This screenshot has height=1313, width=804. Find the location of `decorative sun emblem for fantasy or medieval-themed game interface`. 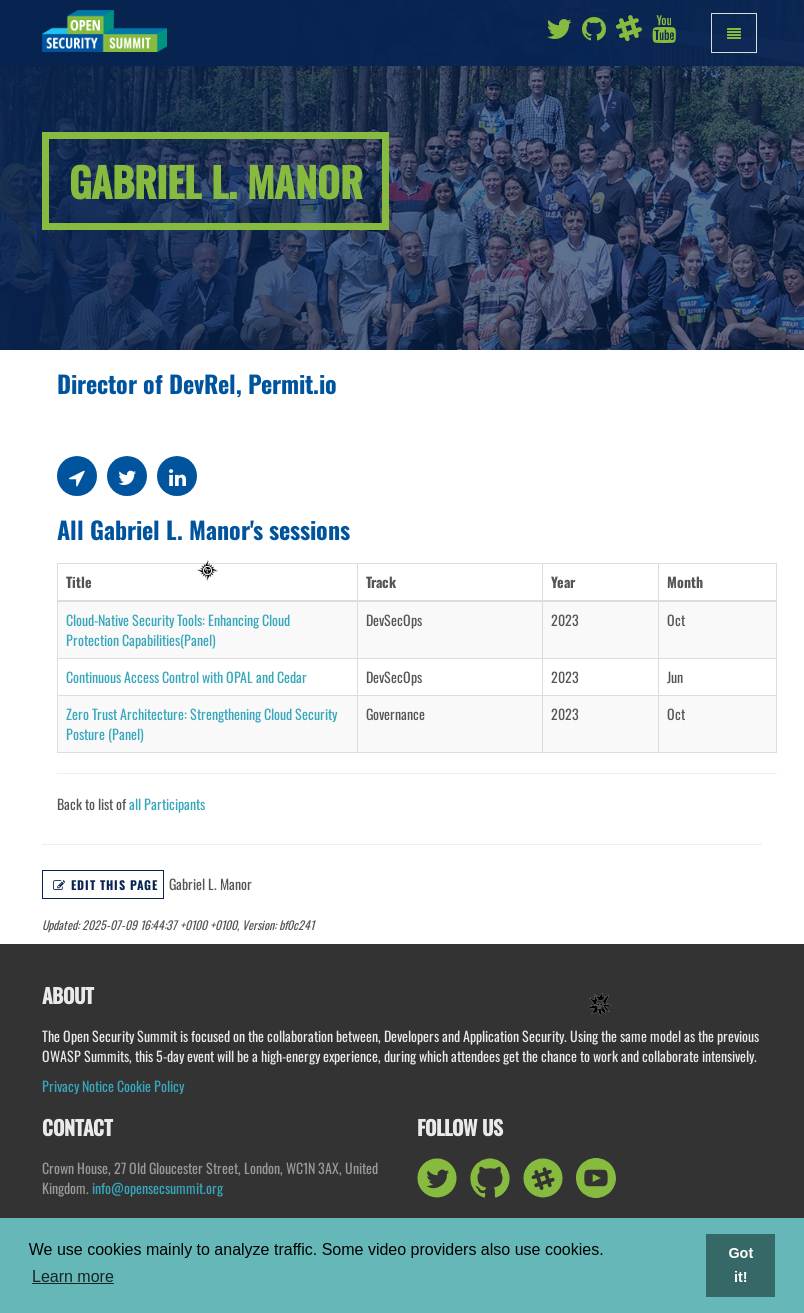

decorative sun emblem for fantasy or medieval-themed game interface is located at coordinates (207, 570).